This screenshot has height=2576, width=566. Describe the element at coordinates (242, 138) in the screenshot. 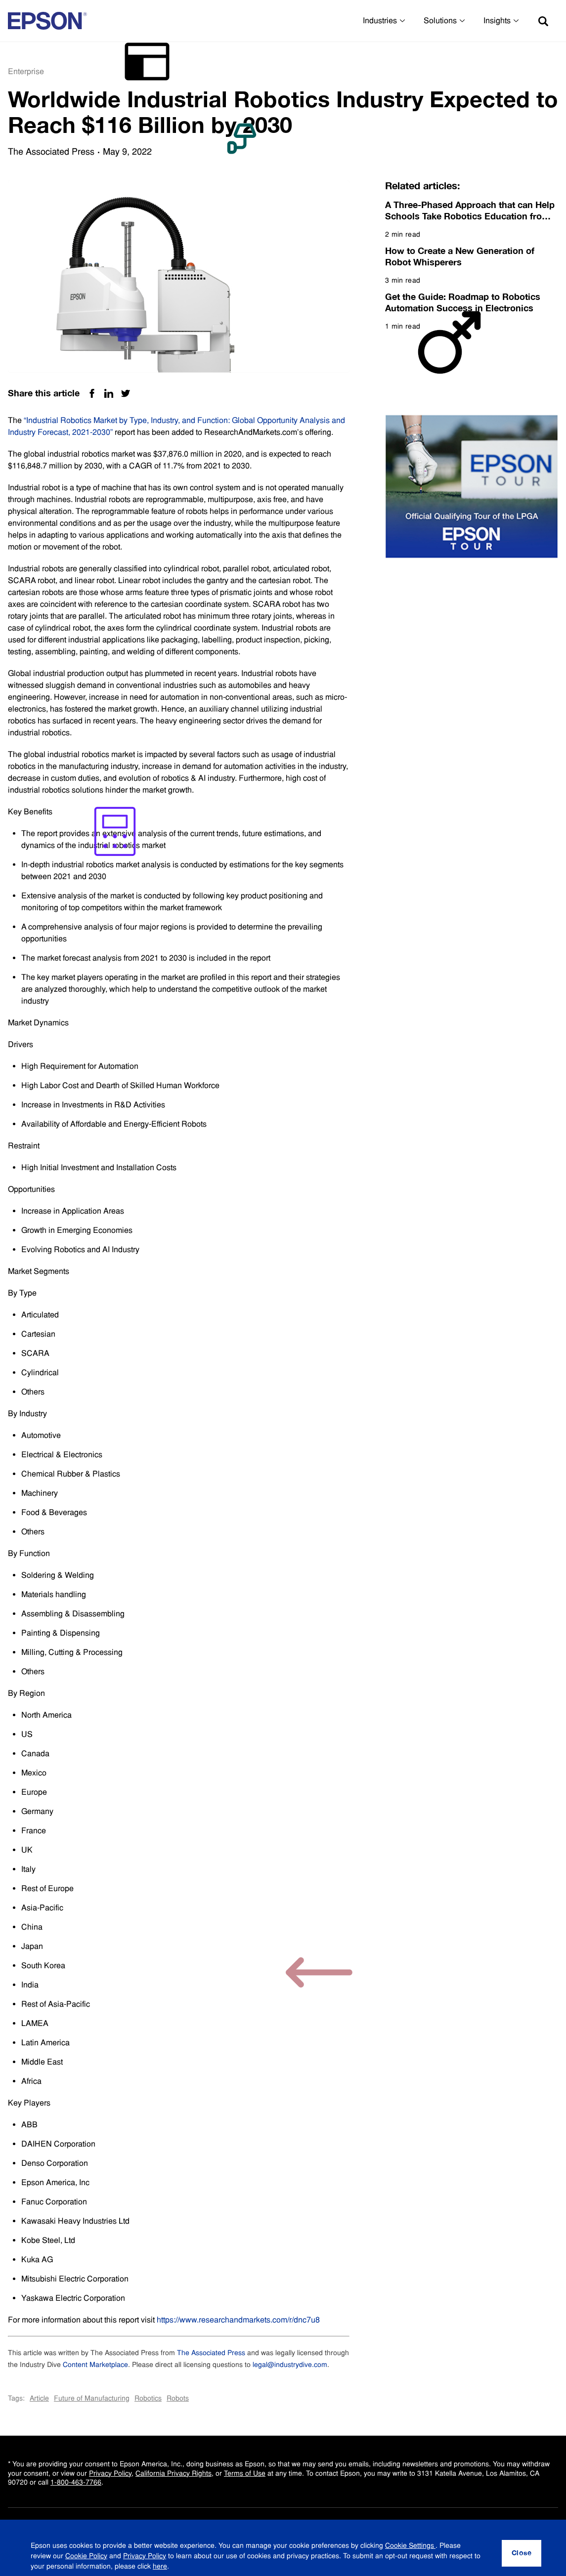

I see `select a wall-mounted light fixture` at that location.